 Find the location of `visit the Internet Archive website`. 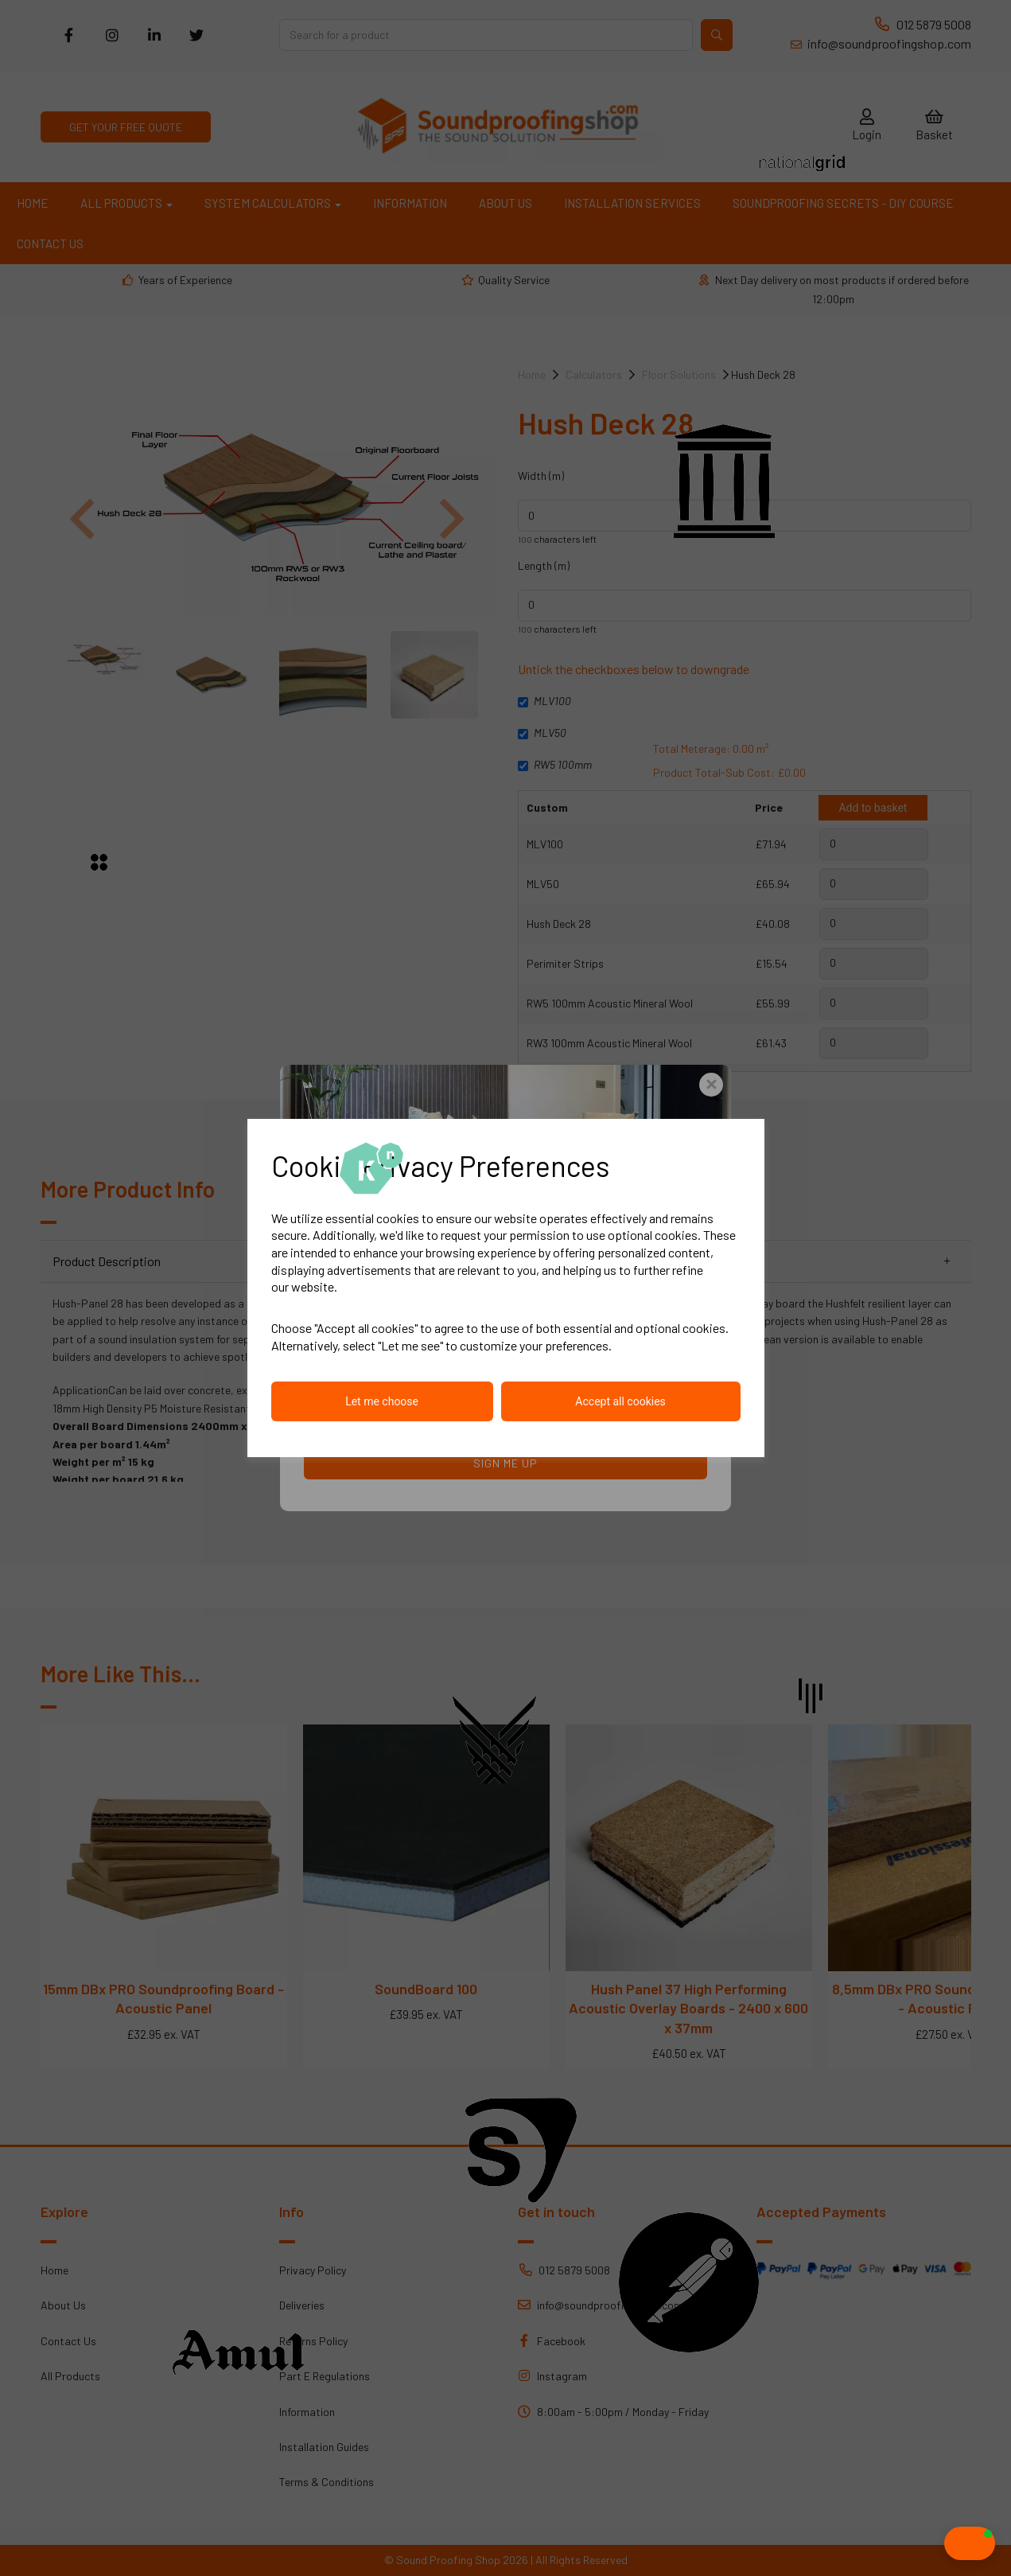

visit the Internet Archive website is located at coordinates (724, 481).